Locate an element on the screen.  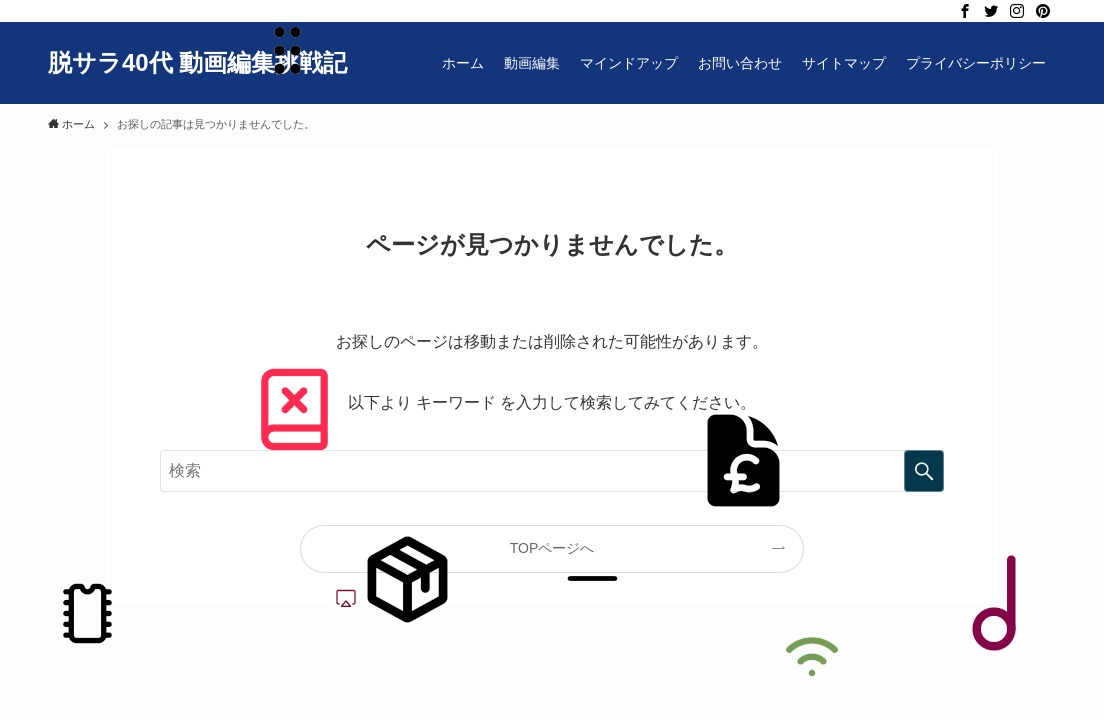
stream content to an external display via airplay is located at coordinates (346, 598).